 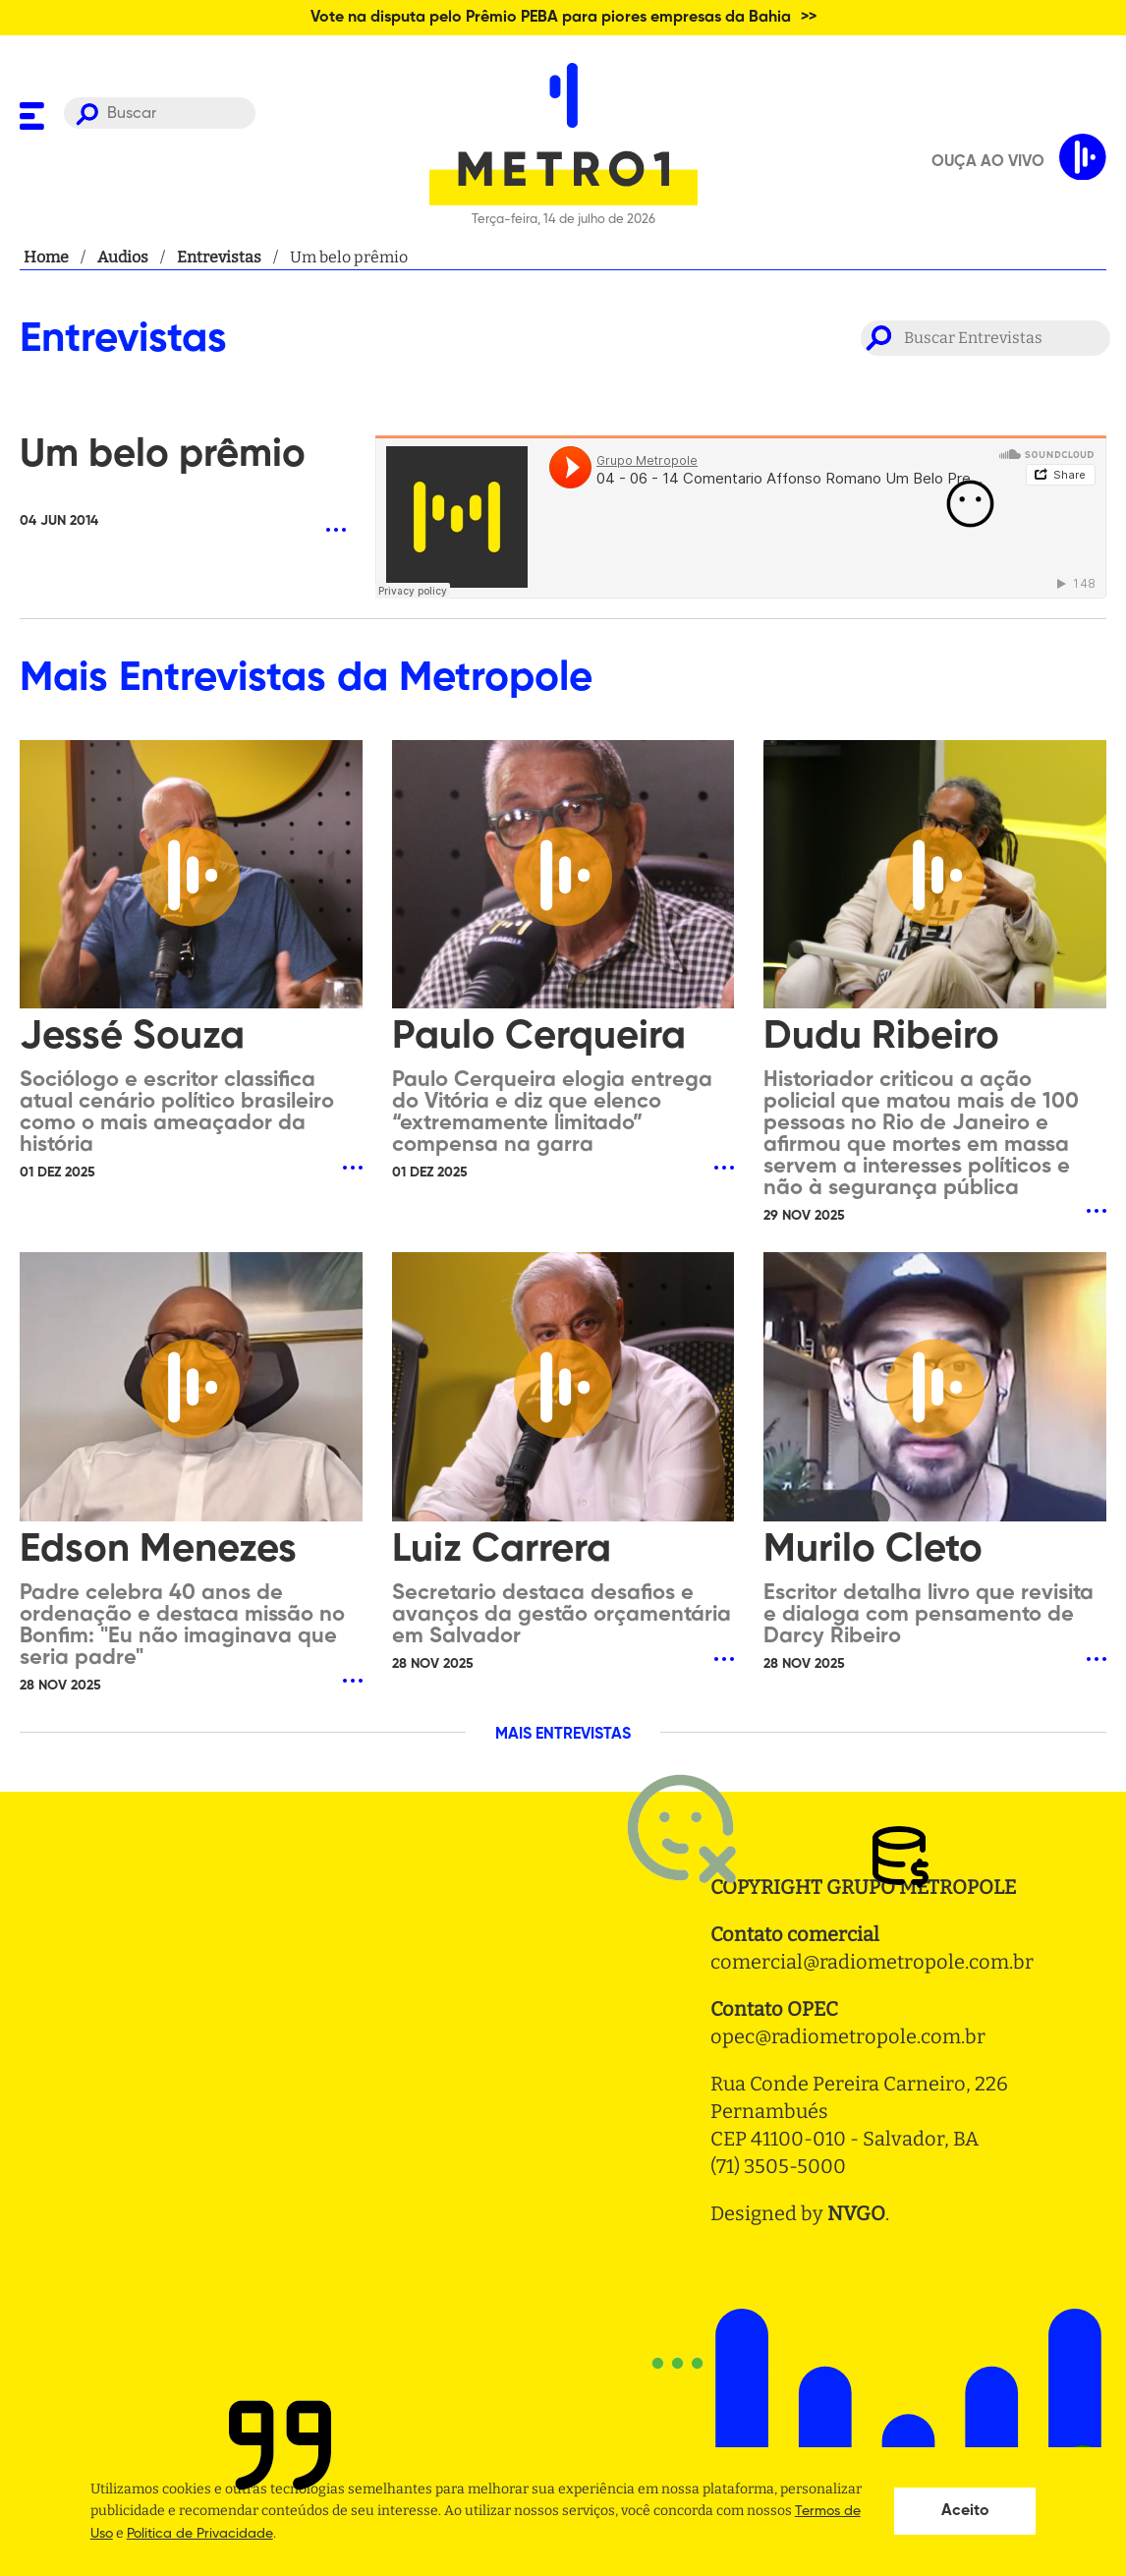 What do you see at coordinates (970, 503) in the screenshot?
I see `add a reaction or emoji` at bounding box center [970, 503].